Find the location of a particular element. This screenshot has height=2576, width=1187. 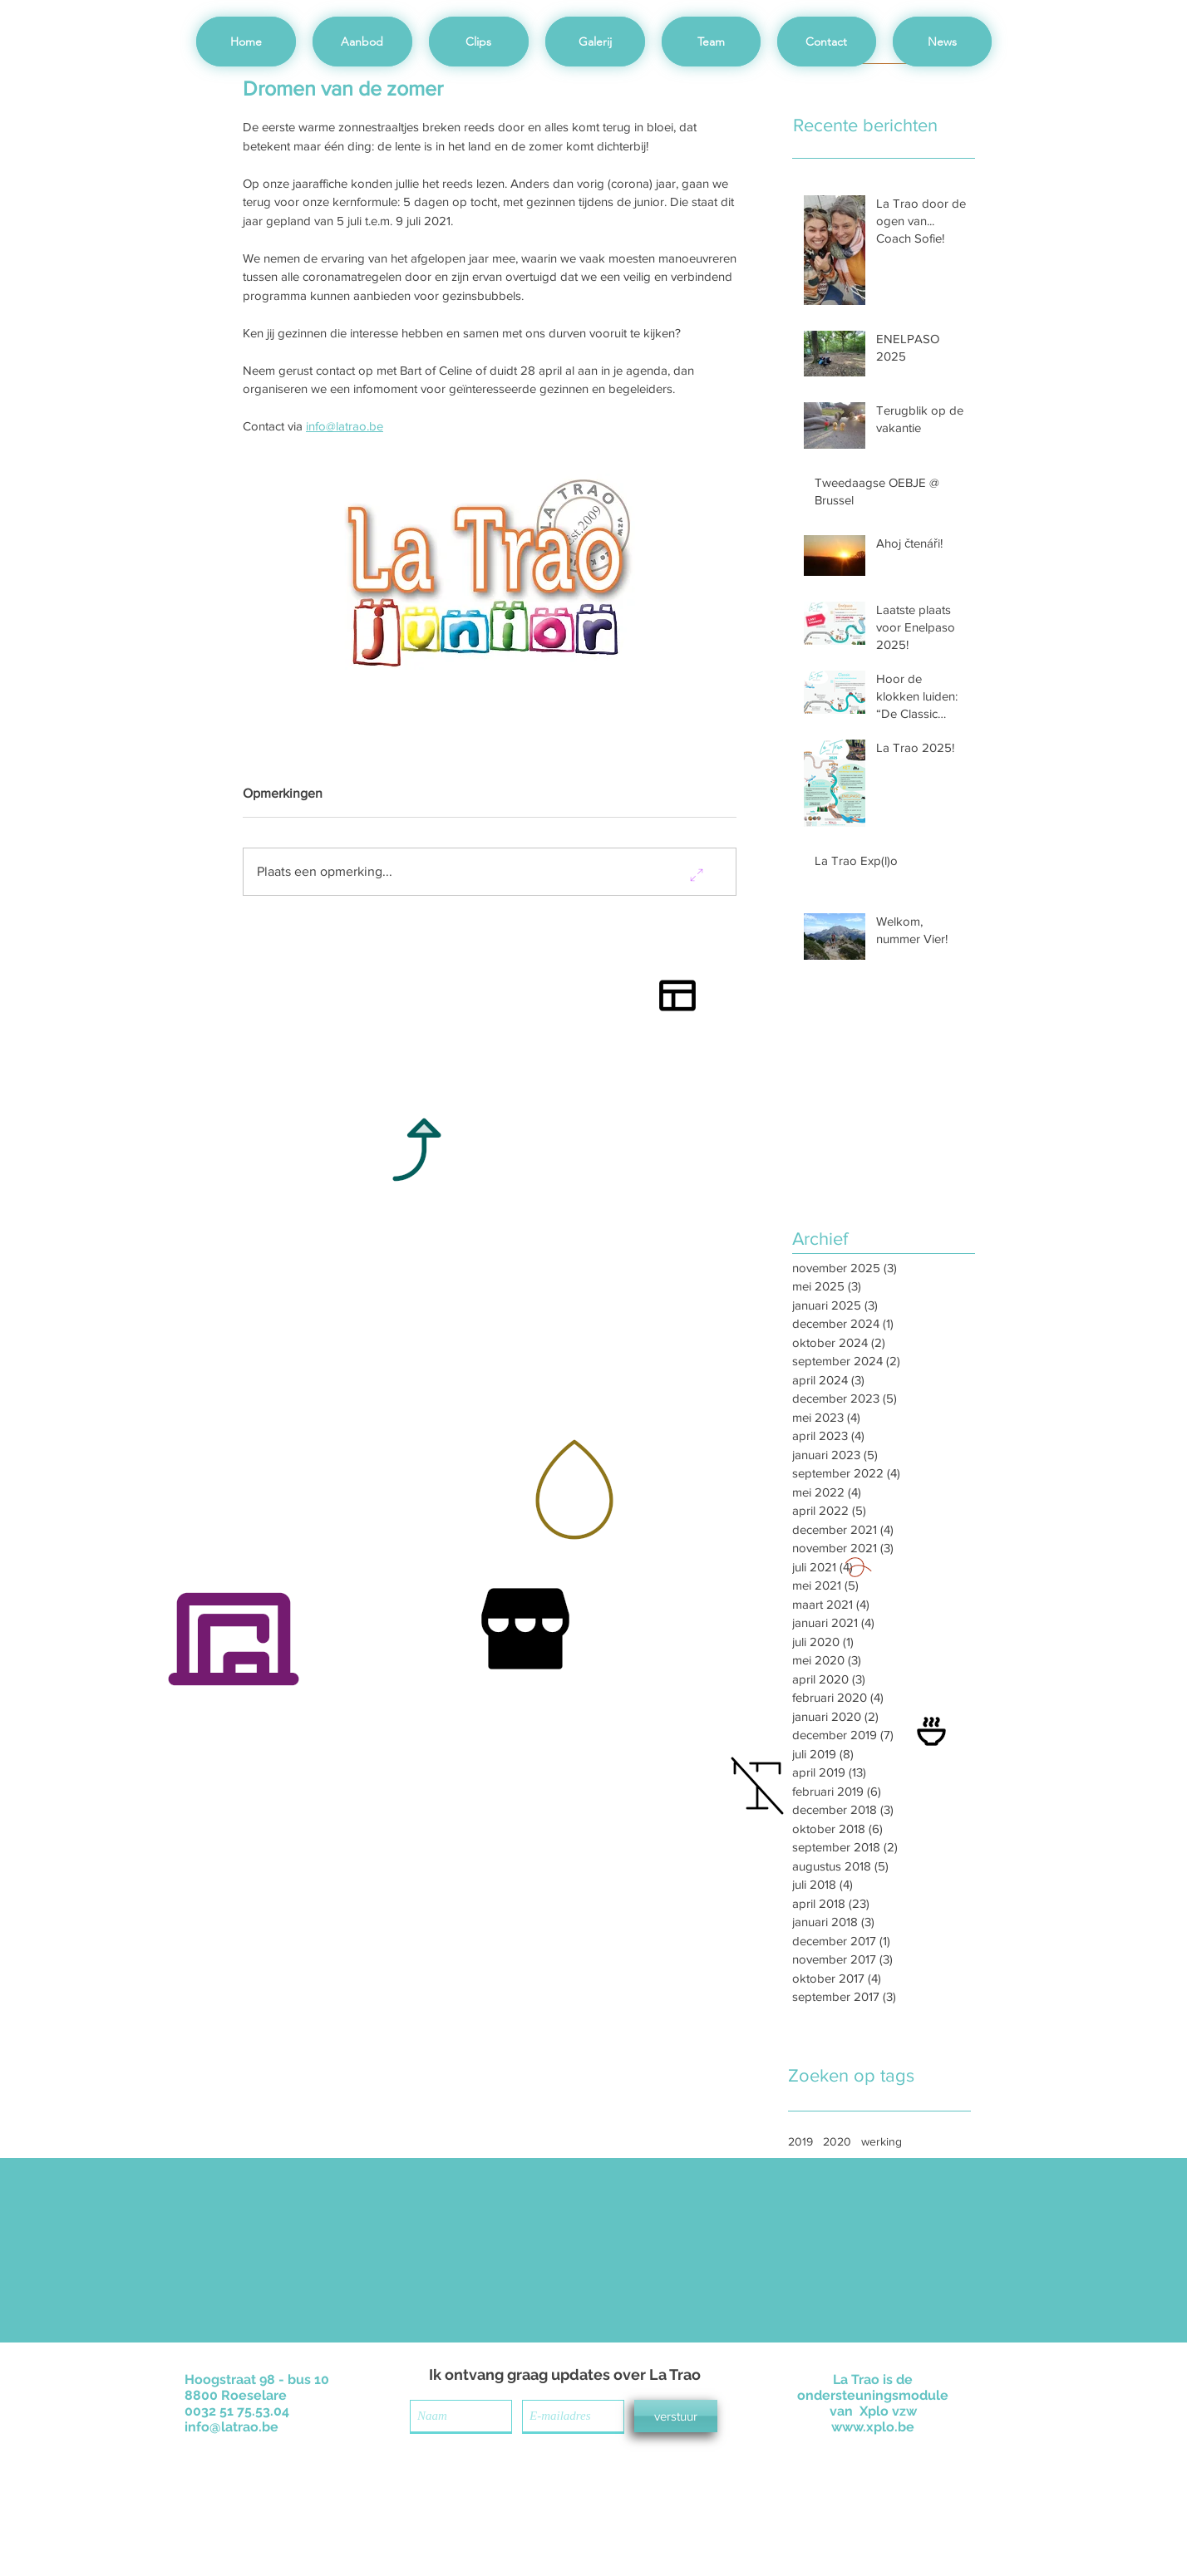

view food or dining options is located at coordinates (931, 1731).